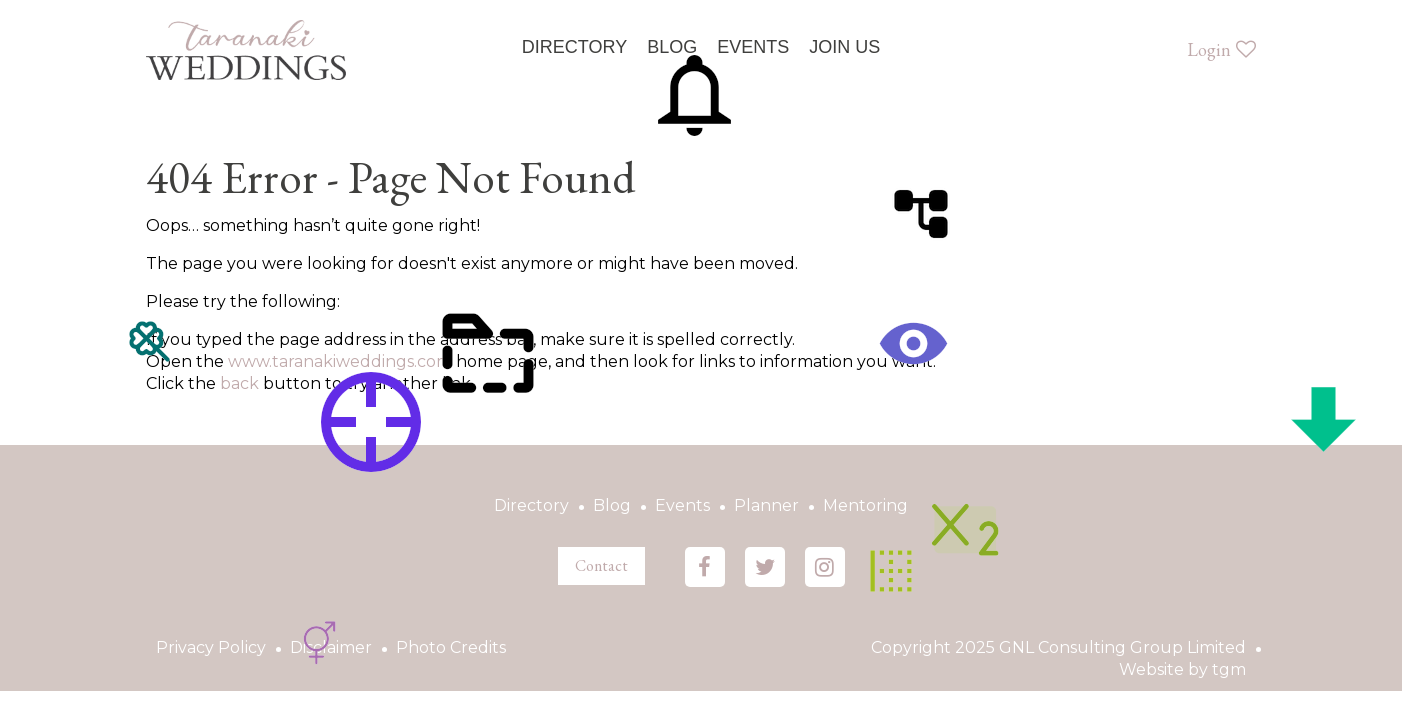 The width and height of the screenshot is (1402, 720). Describe the element at coordinates (488, 354) in the screenshot. I see `create a new folder` at that location.